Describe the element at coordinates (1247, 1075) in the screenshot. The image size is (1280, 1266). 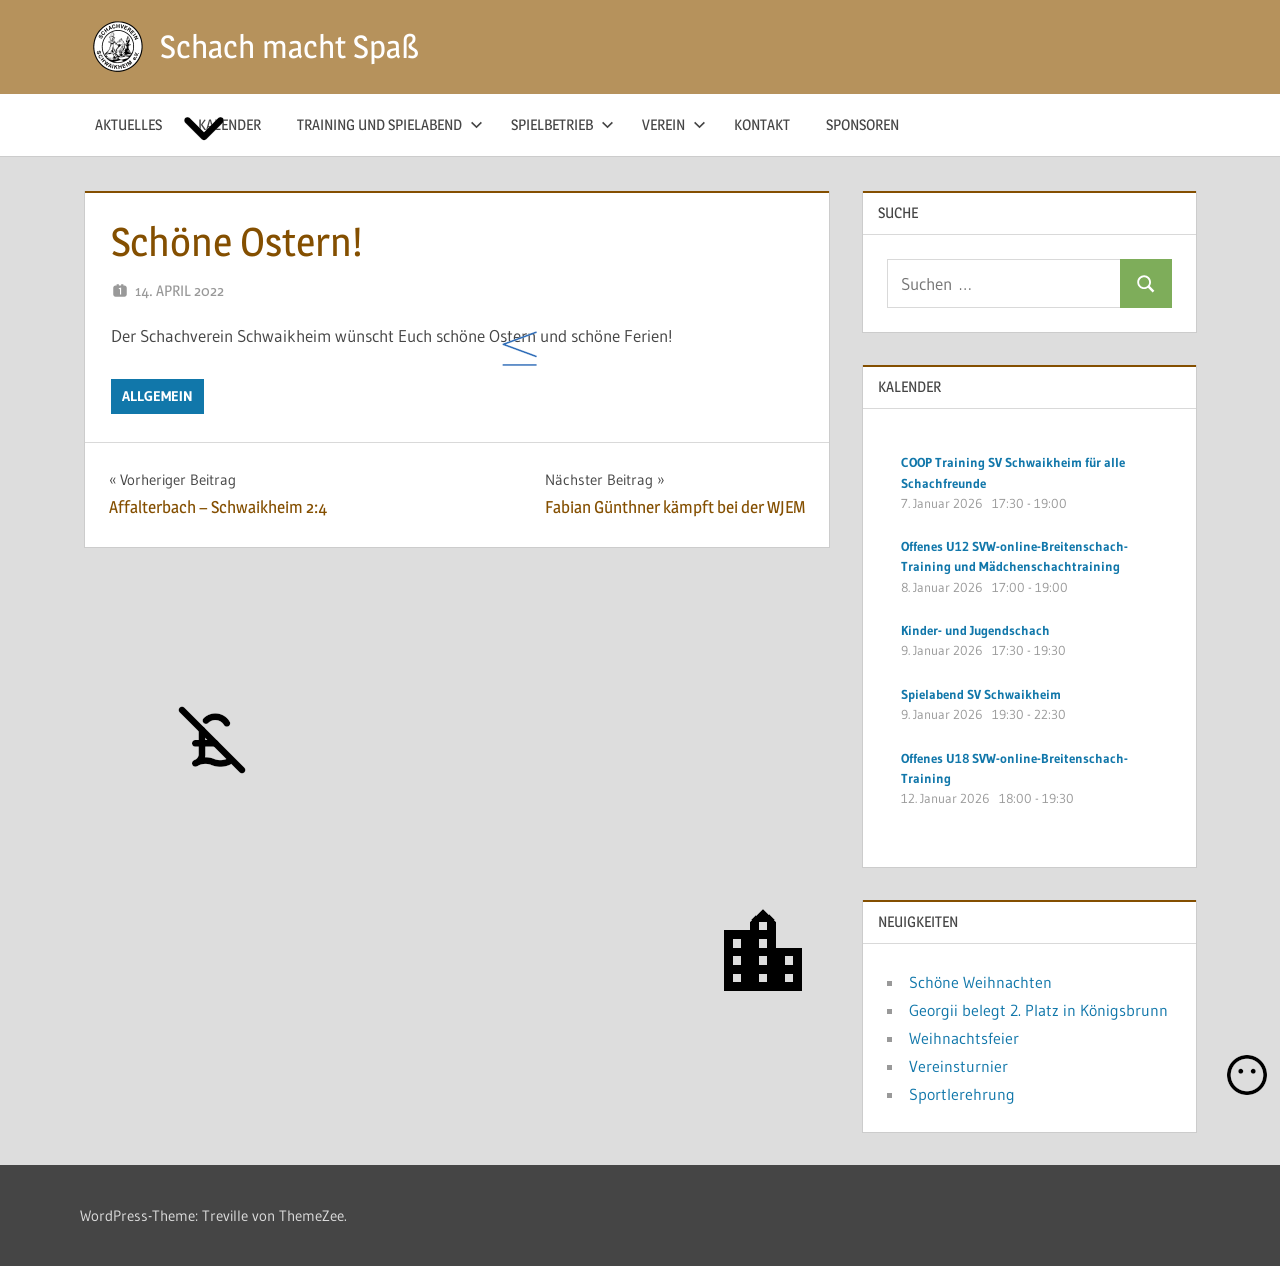
I see `indicates a neutral or no-response status` at that location.